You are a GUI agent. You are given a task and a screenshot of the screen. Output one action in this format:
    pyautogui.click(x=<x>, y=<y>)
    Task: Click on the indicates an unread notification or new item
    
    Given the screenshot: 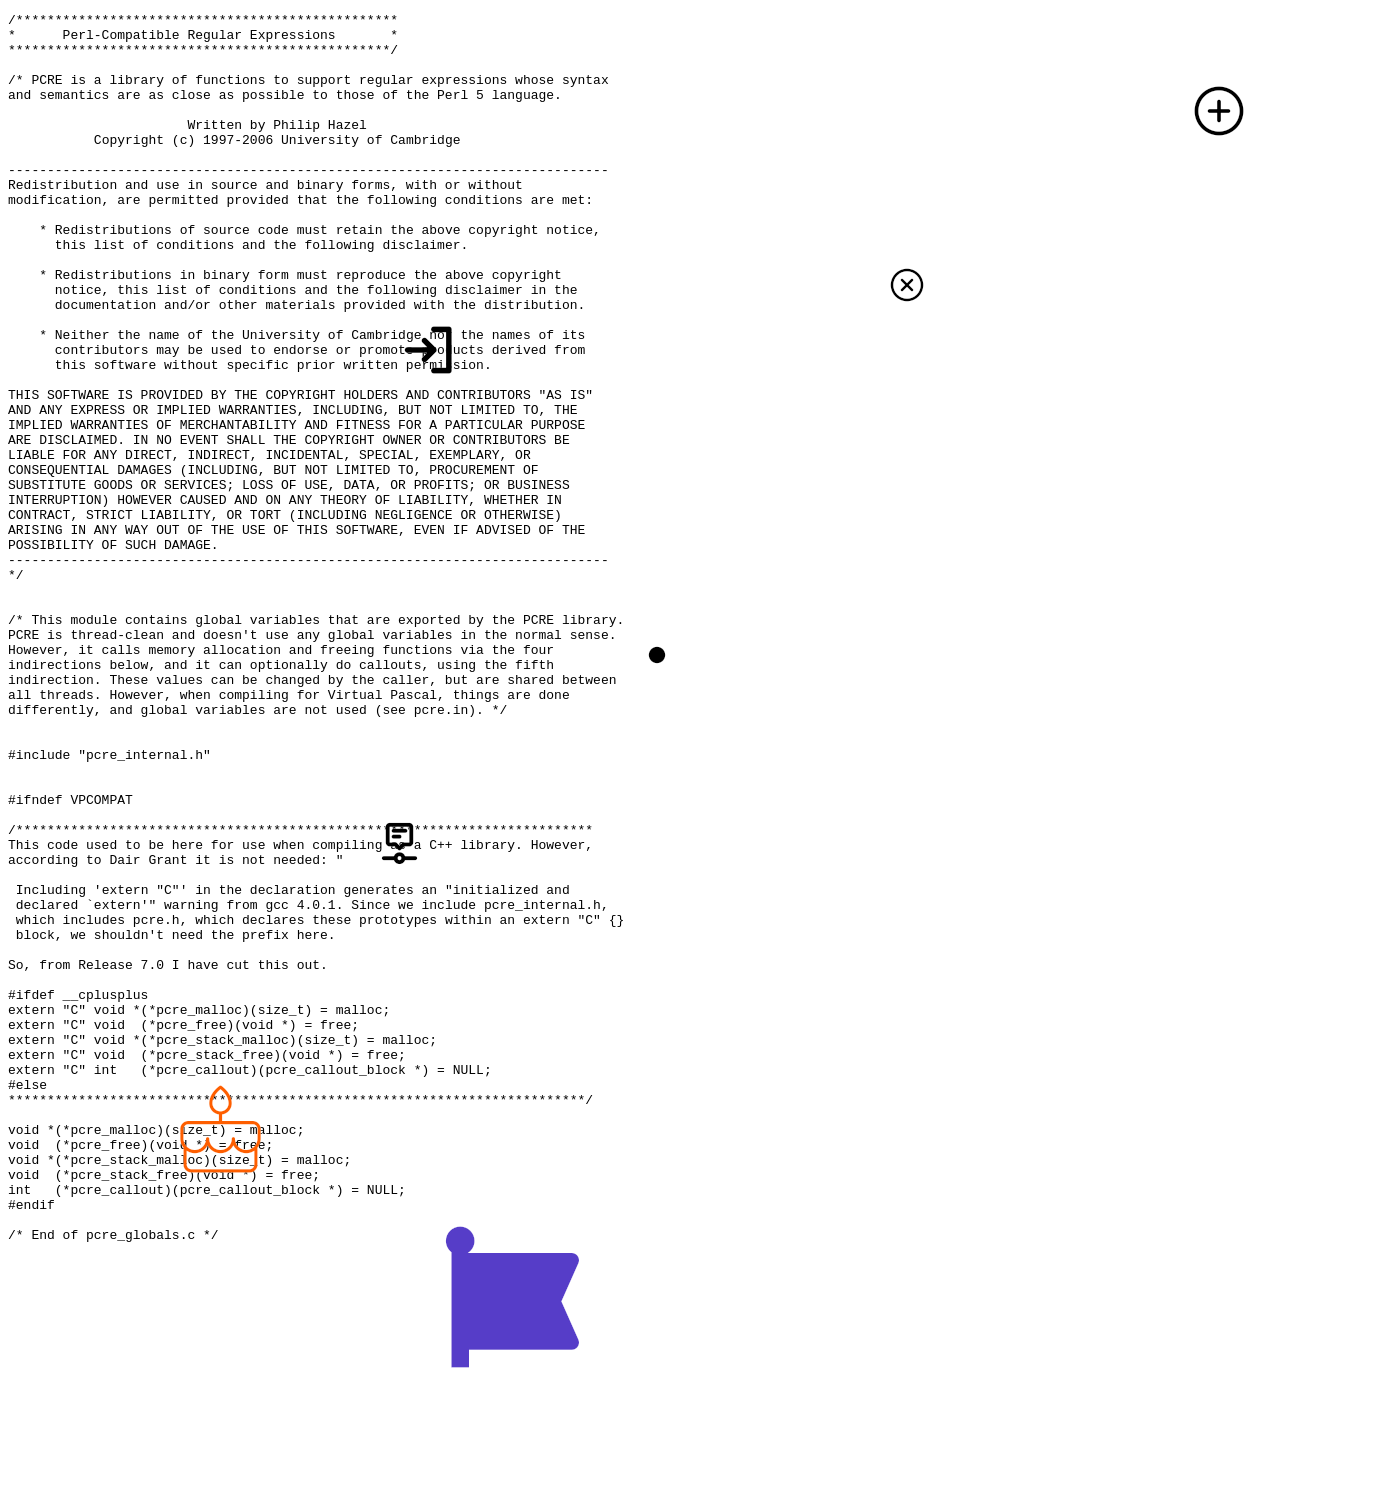 What is the action you would take?
    pyautogui.click(x=657, y=655)
    